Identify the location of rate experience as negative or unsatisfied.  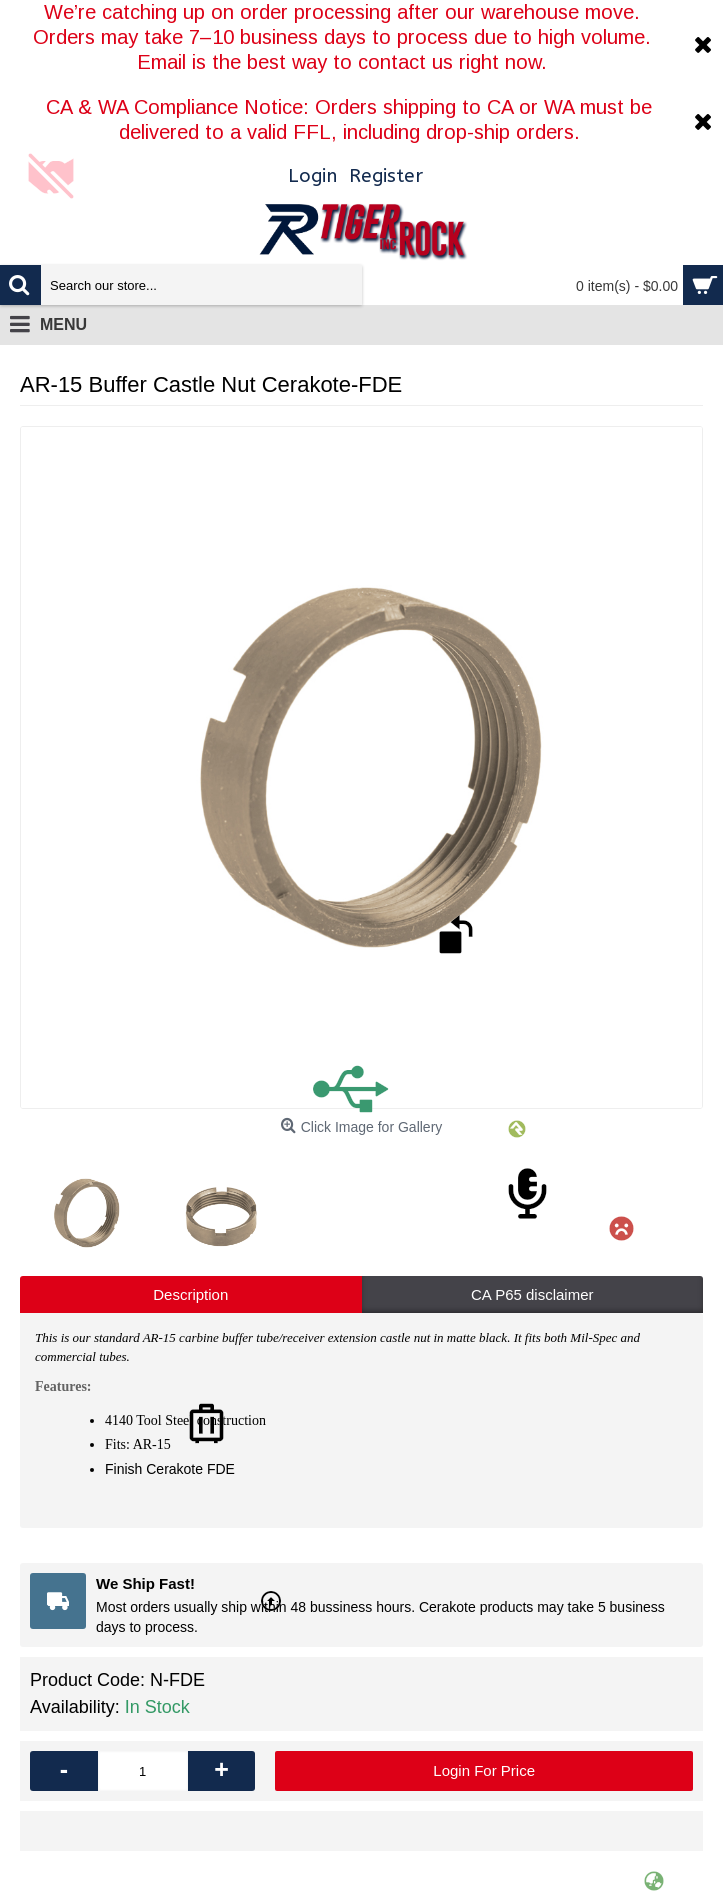
(621, 1228).